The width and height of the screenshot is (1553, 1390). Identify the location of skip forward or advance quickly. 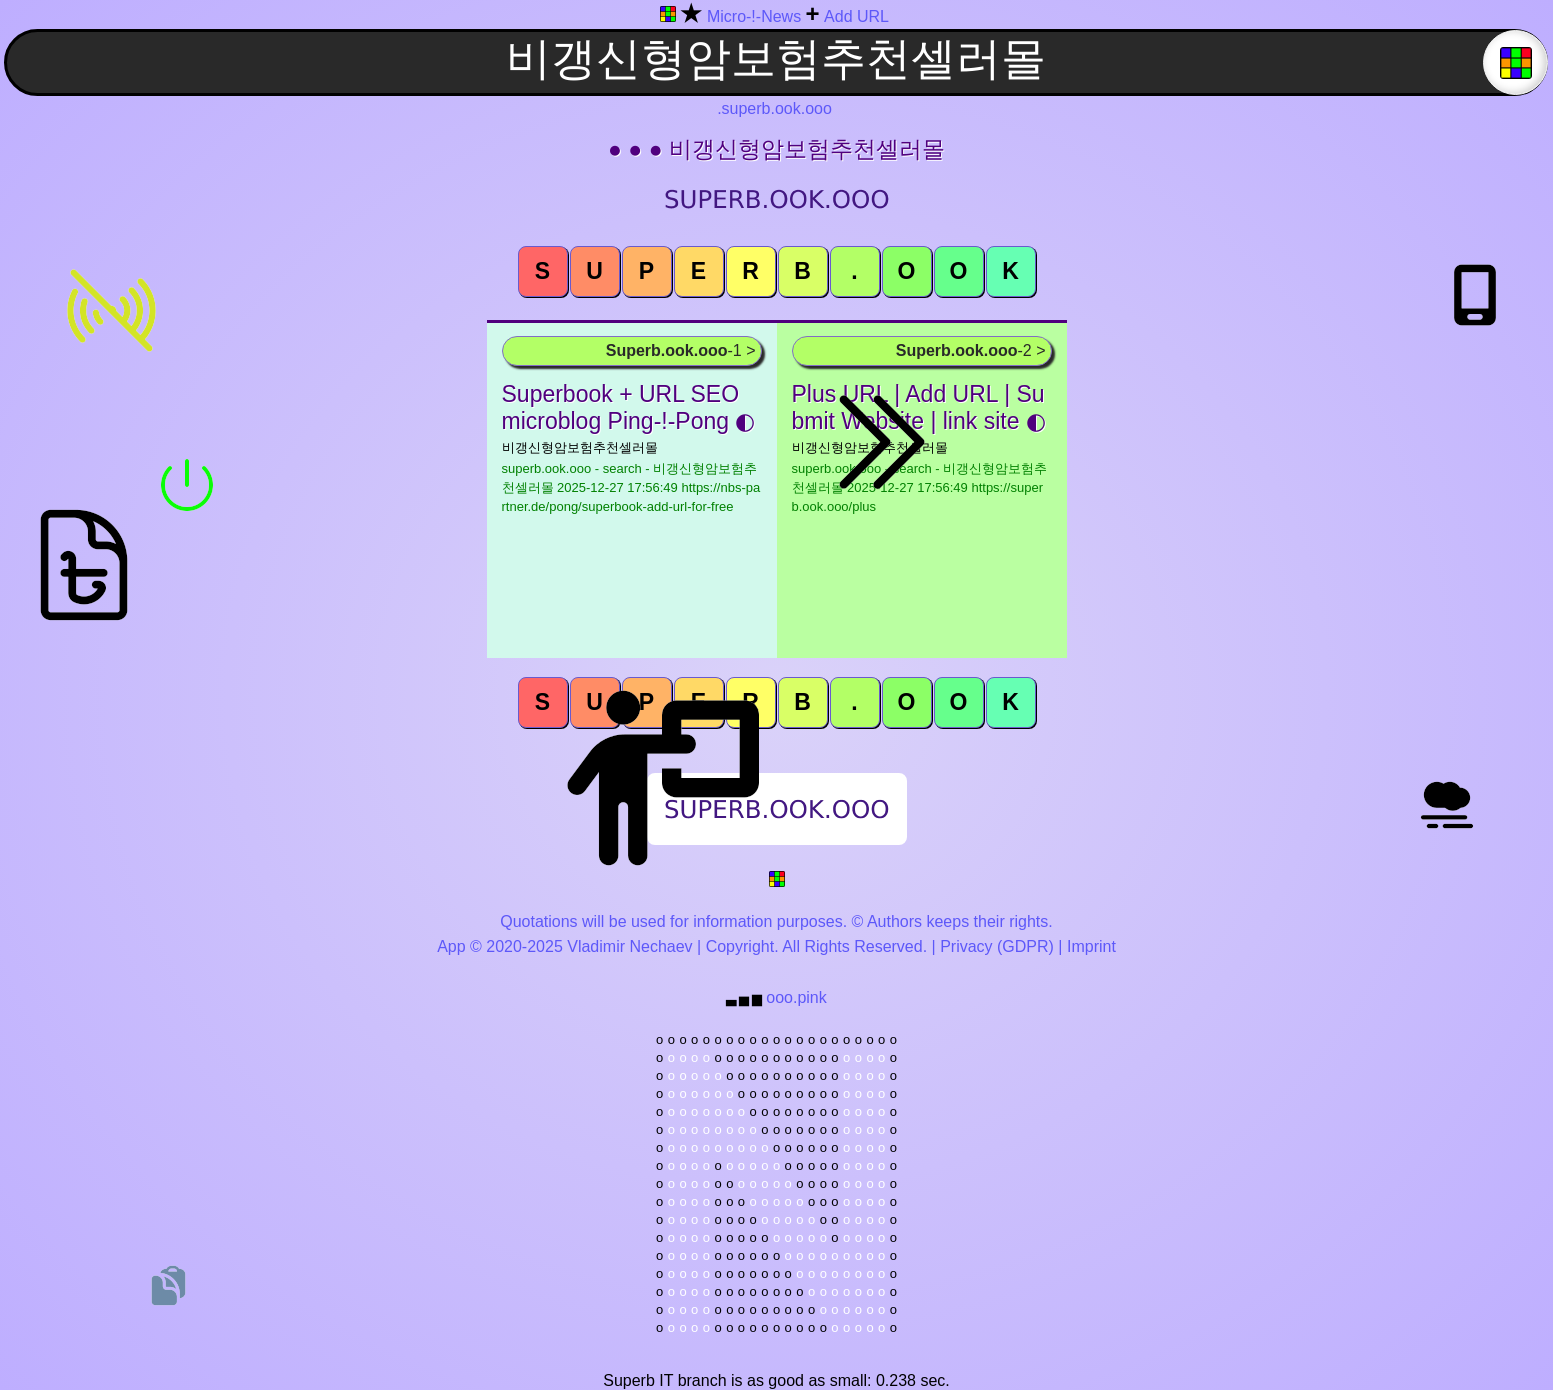
(882, 442).